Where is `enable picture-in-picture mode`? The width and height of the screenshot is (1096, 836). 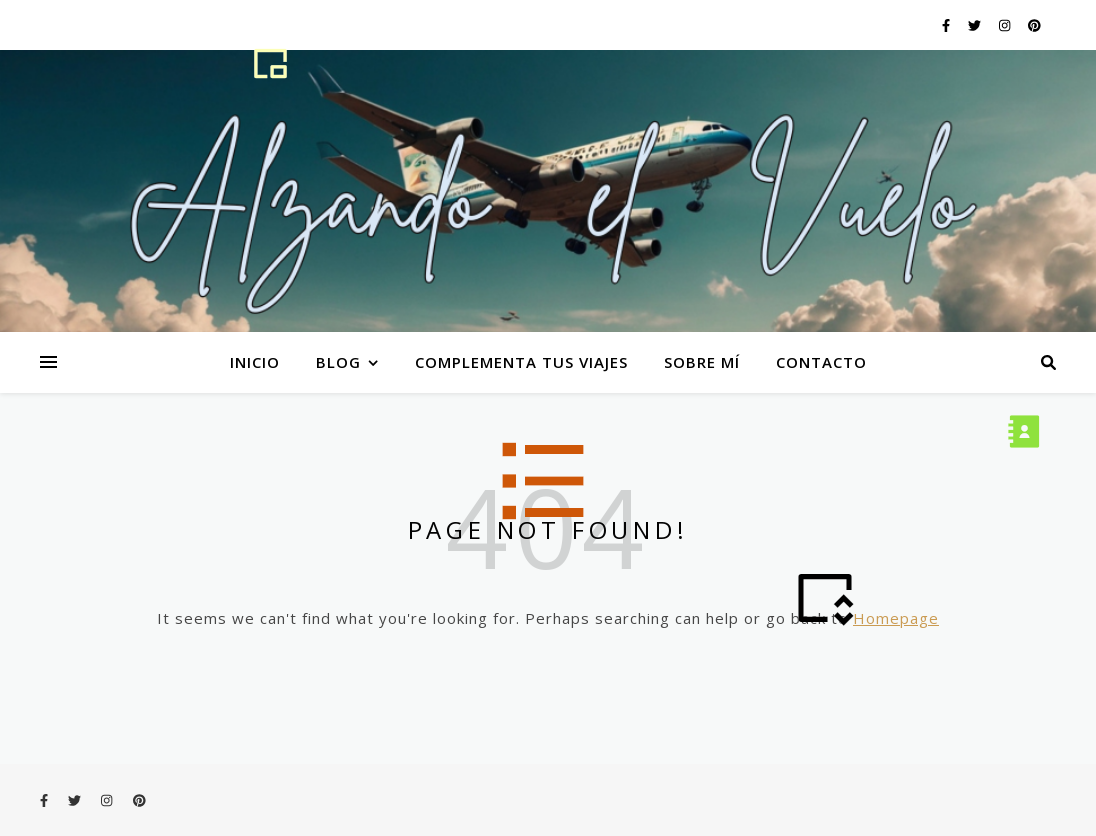 enable picture-in-picture mode is located at coordinates (270, 63).